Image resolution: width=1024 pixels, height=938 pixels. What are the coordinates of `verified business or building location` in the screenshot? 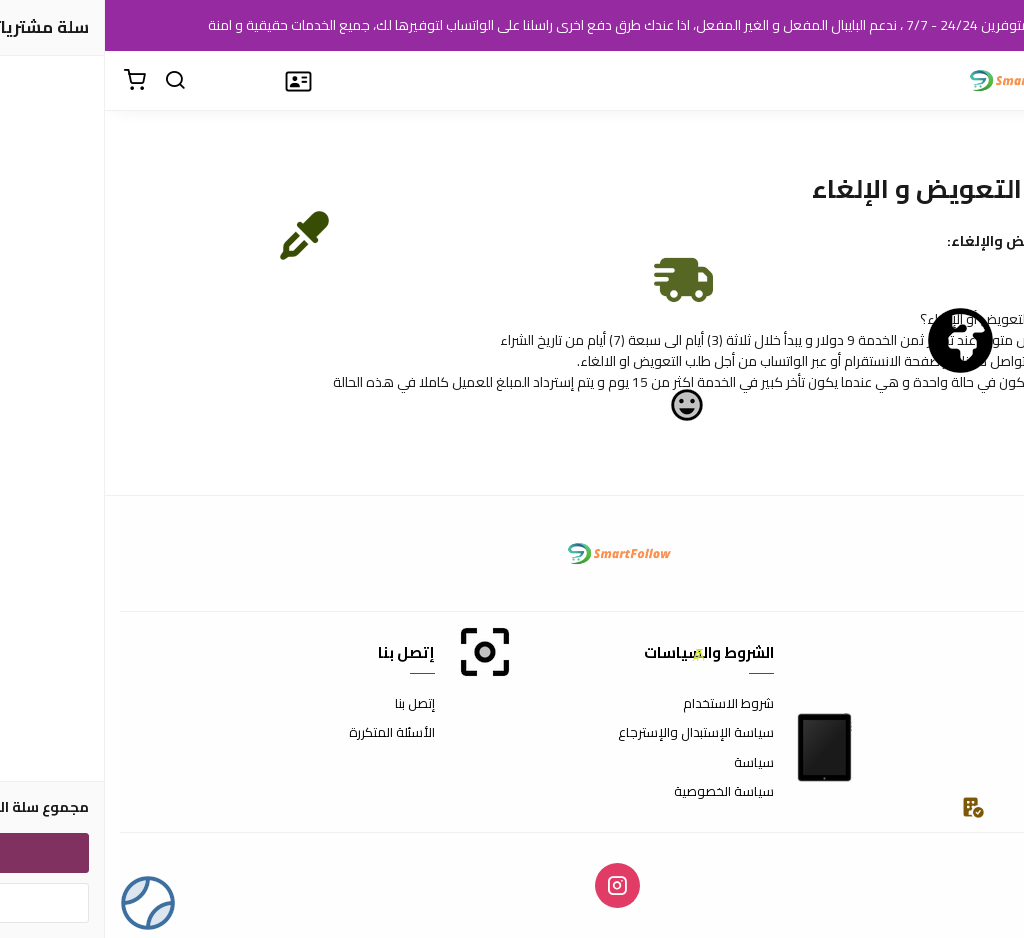 It's located at (973, 807).